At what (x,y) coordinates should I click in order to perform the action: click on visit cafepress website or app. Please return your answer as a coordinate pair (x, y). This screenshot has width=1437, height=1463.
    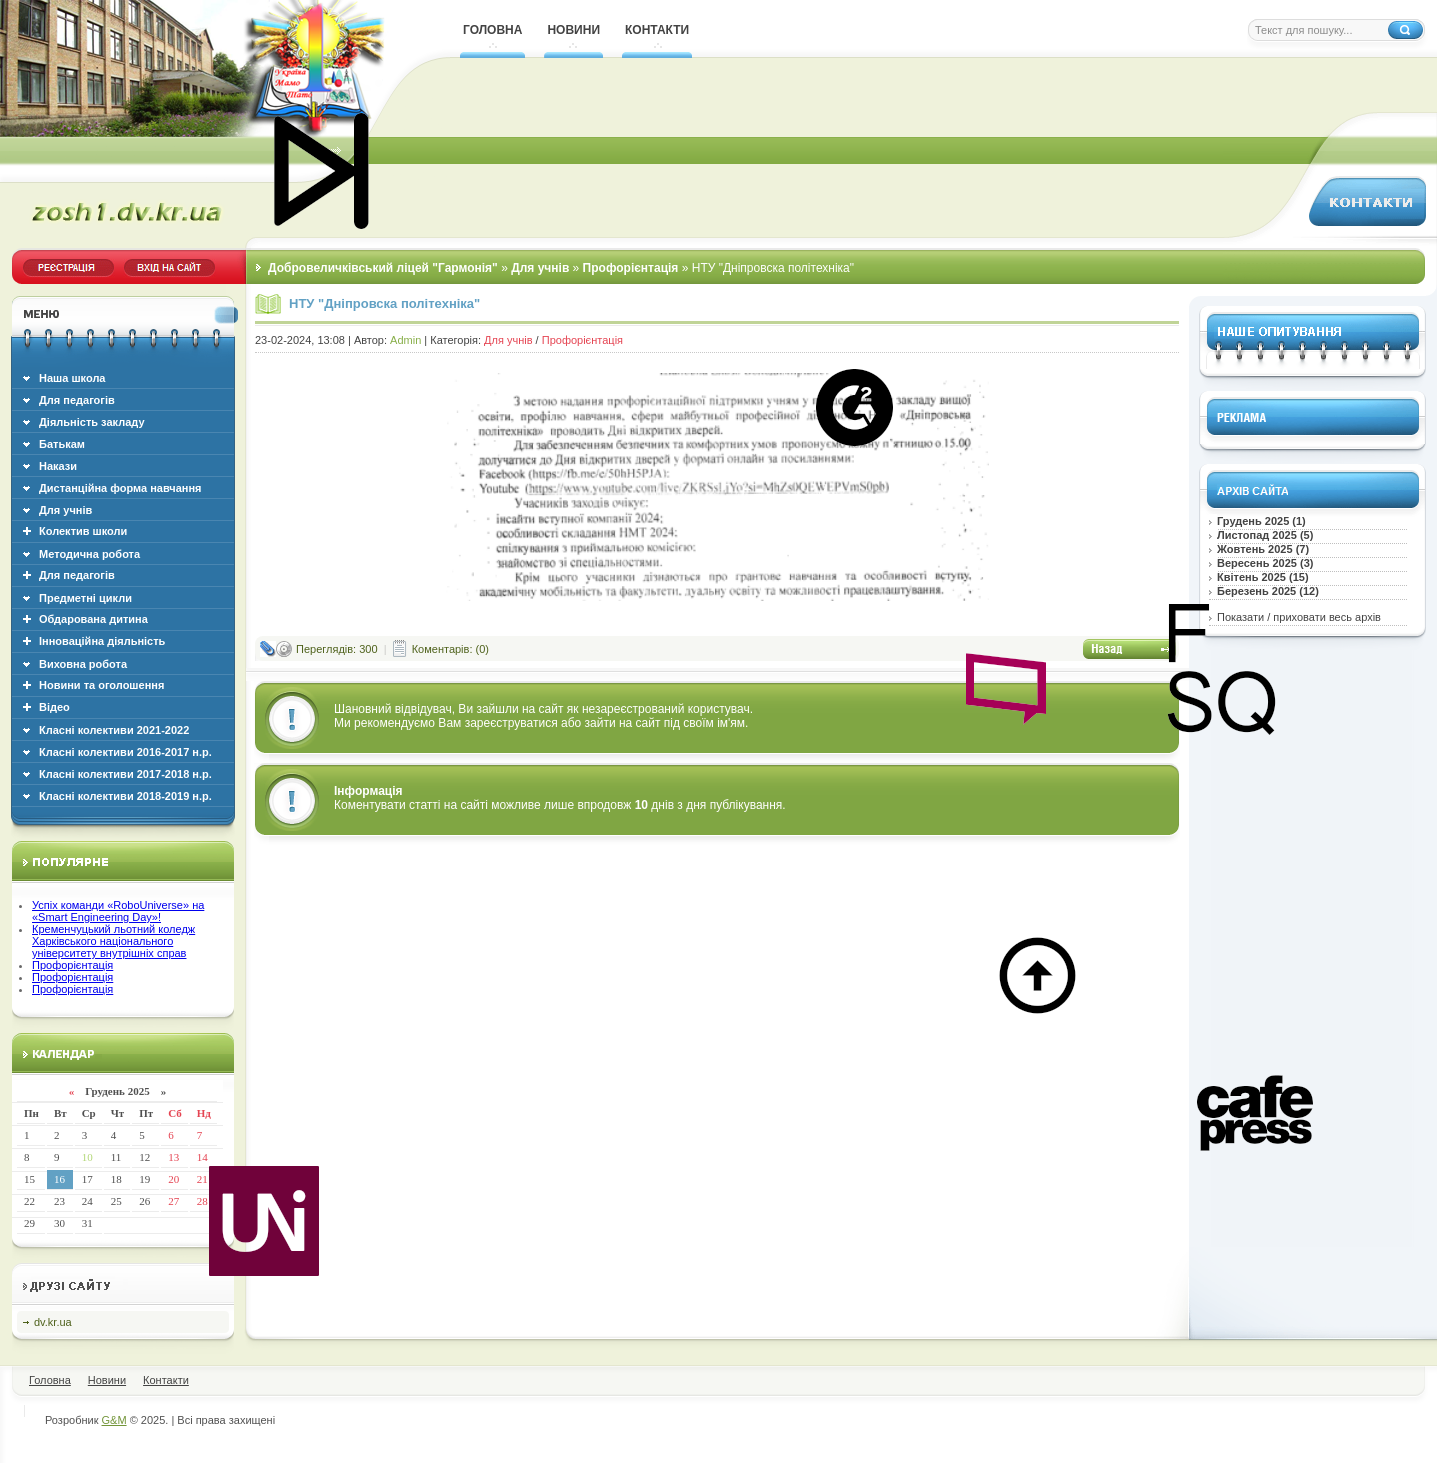
    Looking at the image, I should click on (1255, 1113).